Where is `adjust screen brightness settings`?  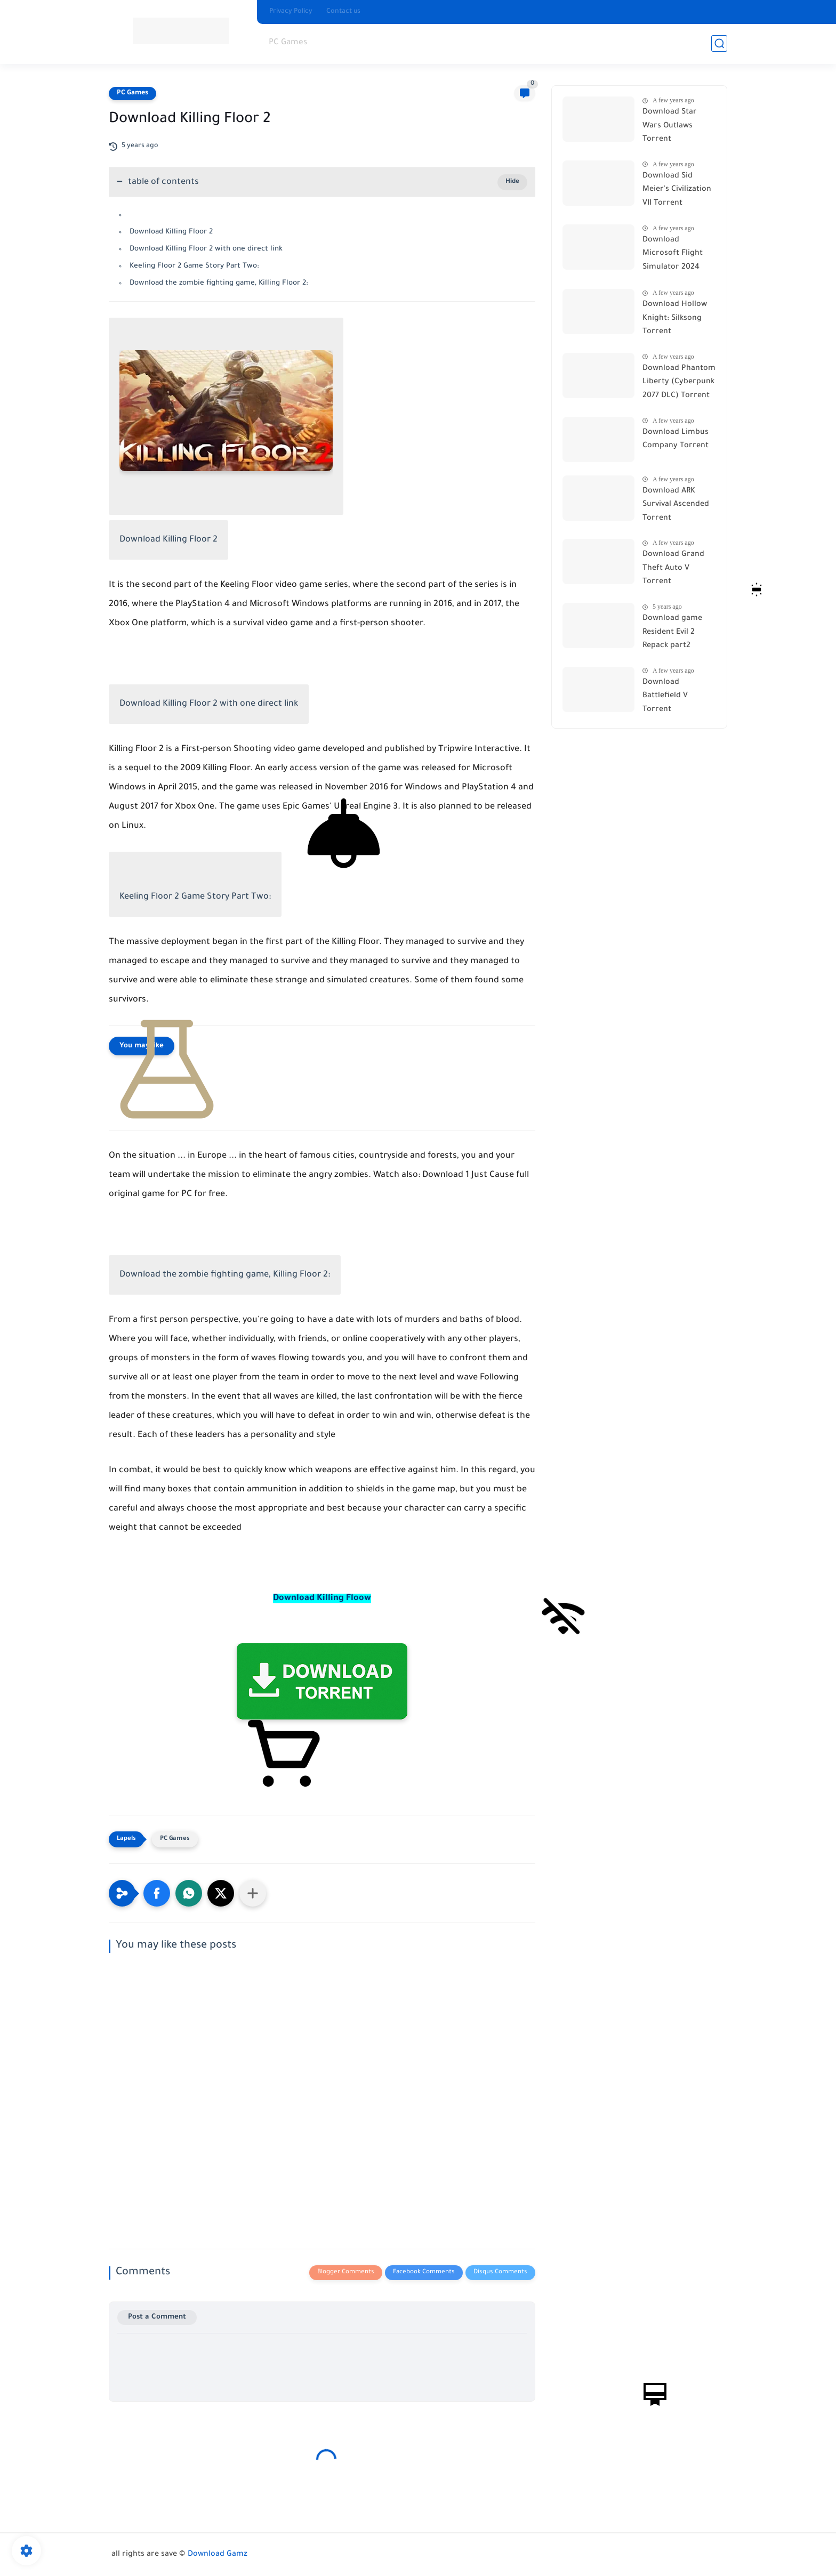
adjust screen brightness settings is located at coordinates (757, 590).